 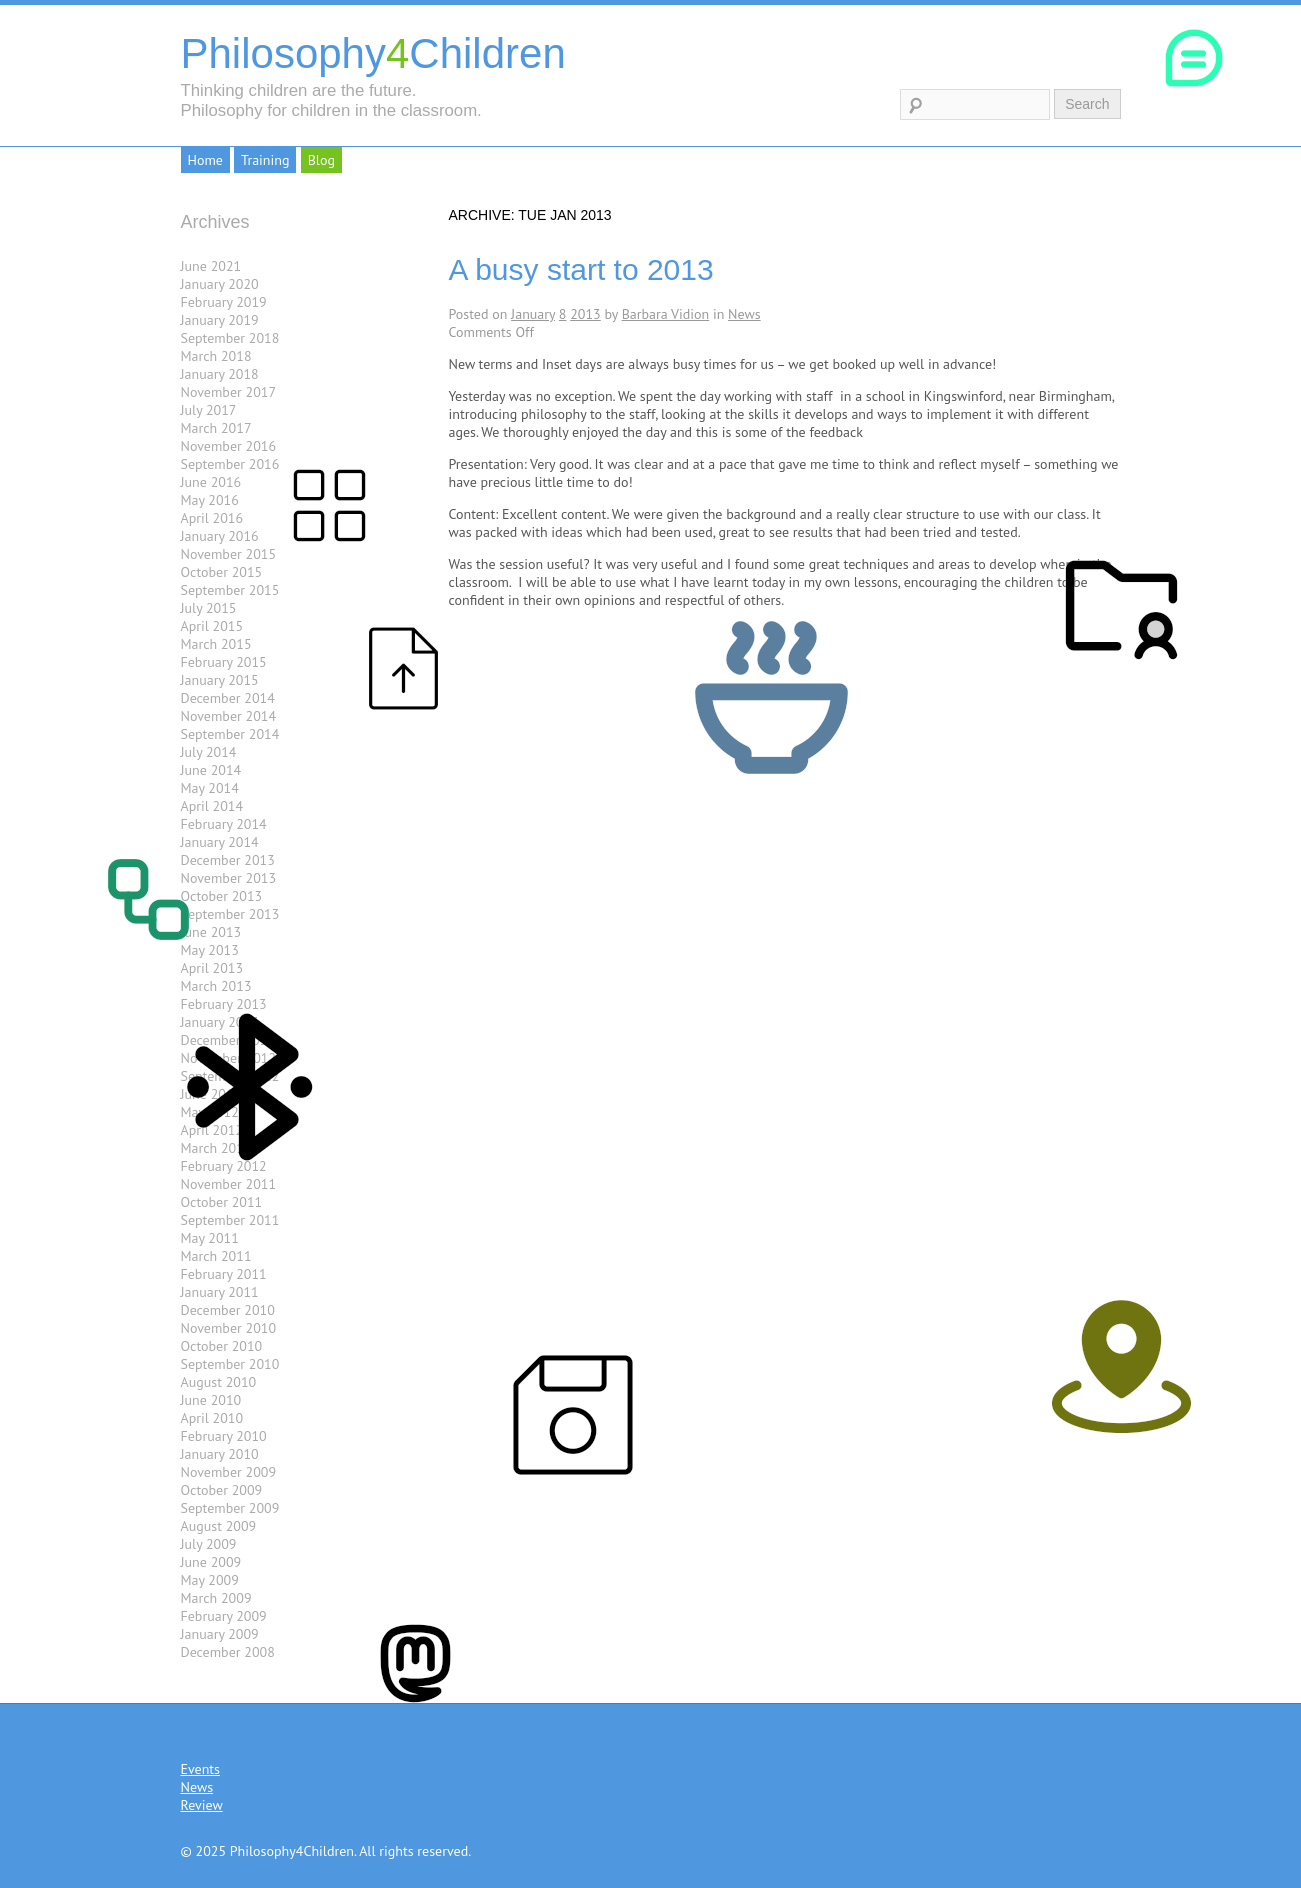 I want to click on indicates bluetooth is connected to a device, so click(x=247, y=1087).